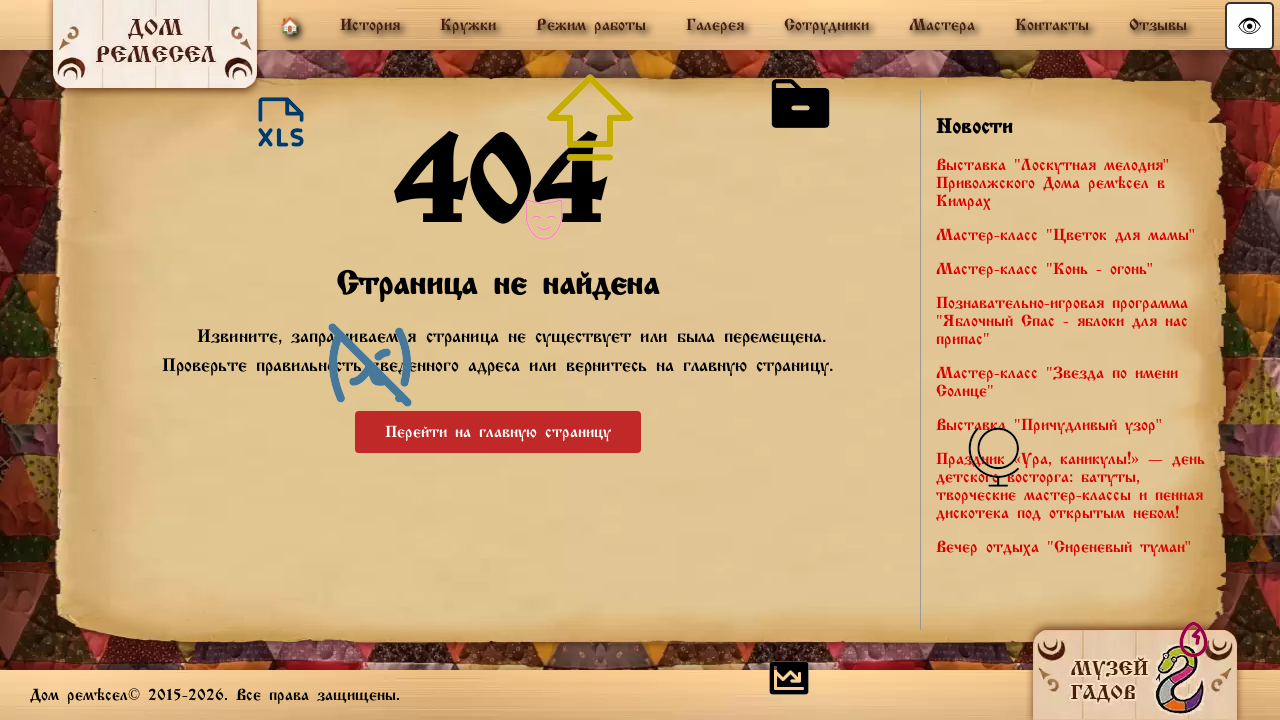 This screenshot has width=1280, height=720. I want to click on view global or worldwide settings, so click(996, 455).